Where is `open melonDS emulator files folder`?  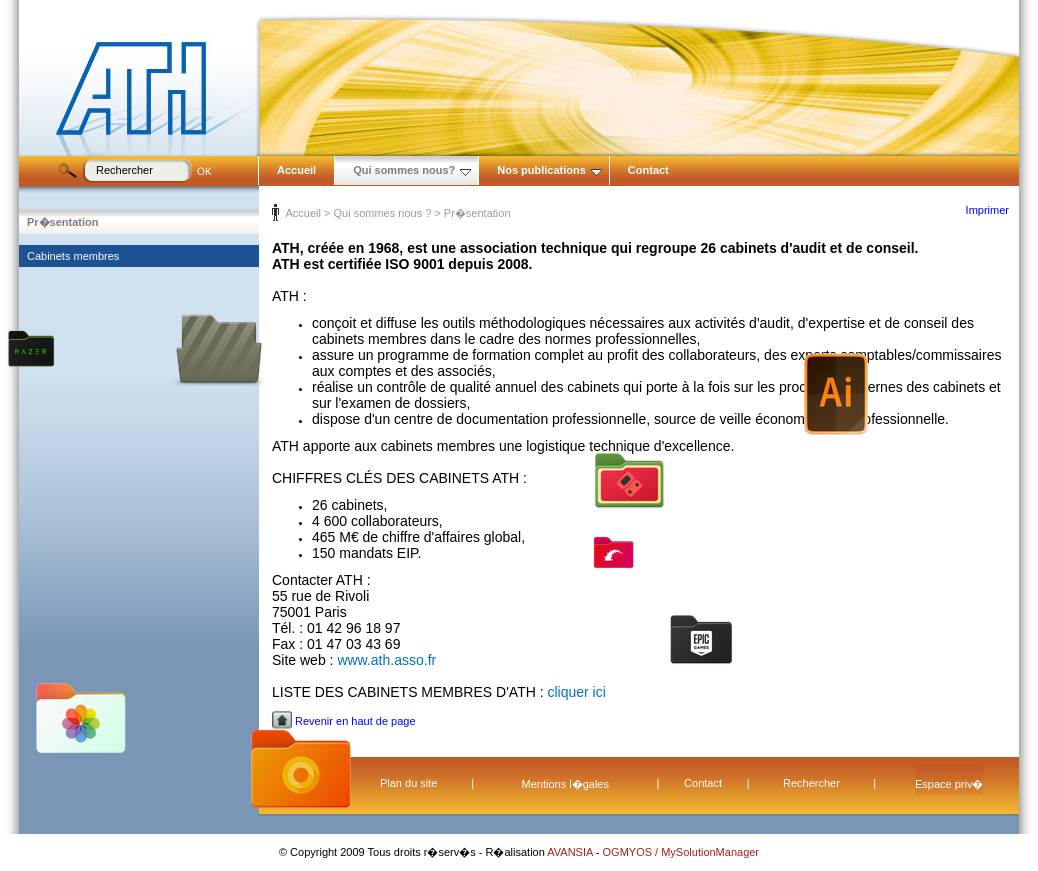
open melonDS emulator files folder is located at coordinates (629, 482).